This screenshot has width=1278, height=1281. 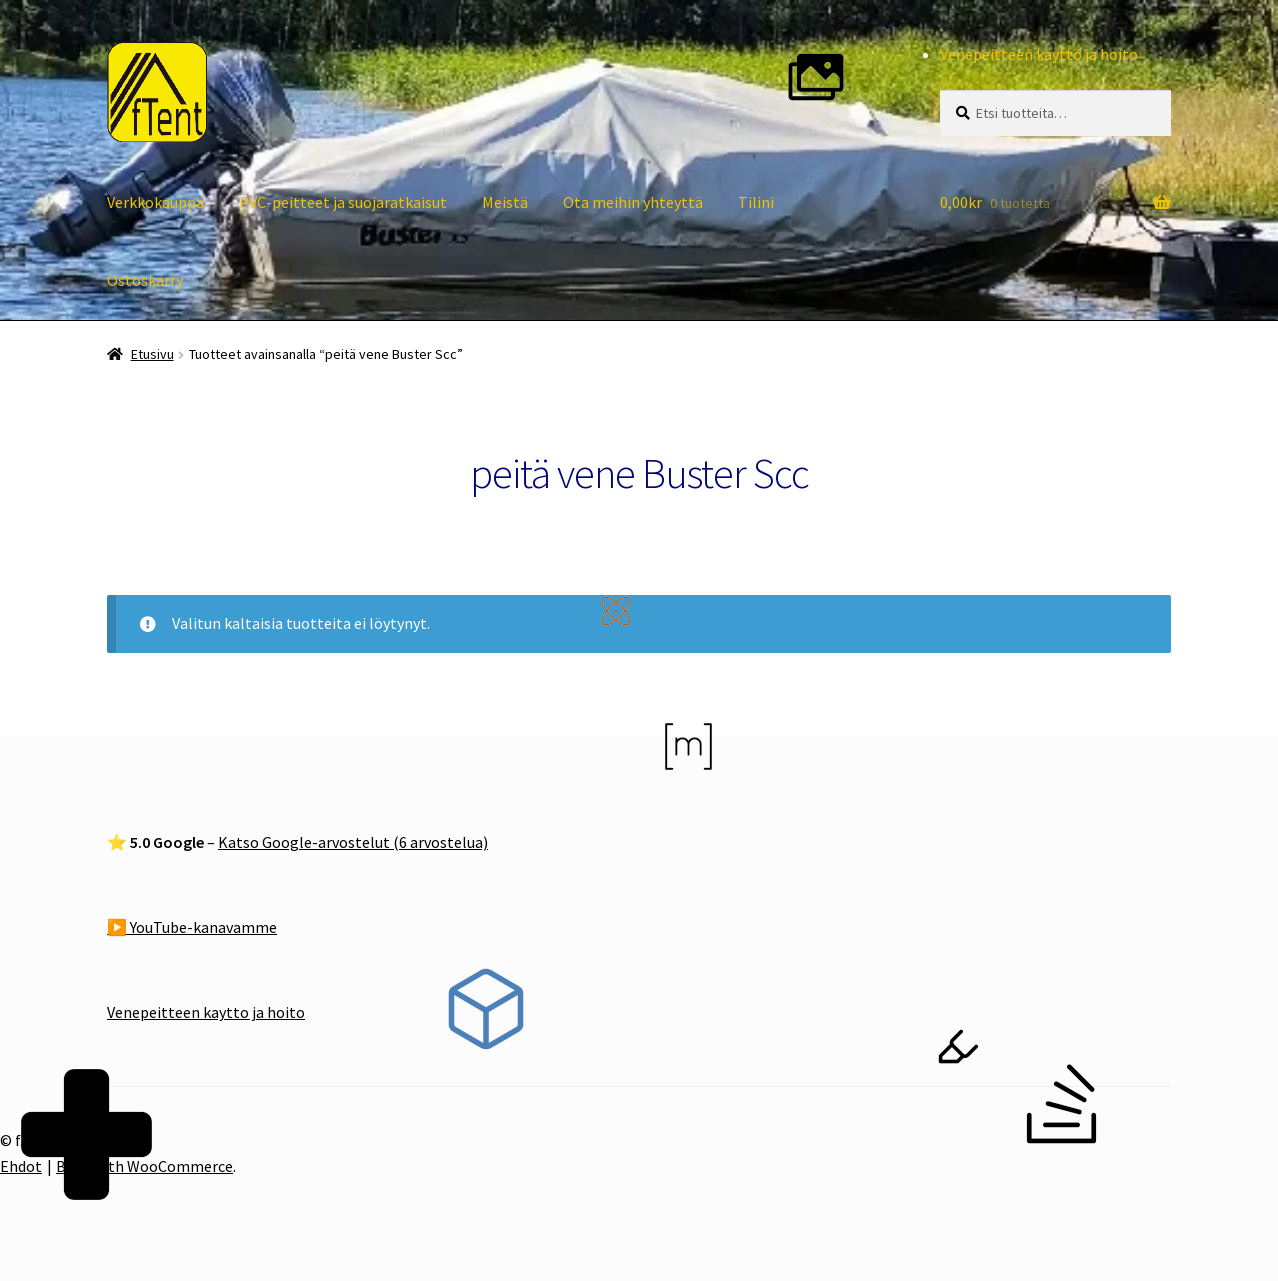 I want to click on view photo gallery or image library, so click(x=816, y=77).